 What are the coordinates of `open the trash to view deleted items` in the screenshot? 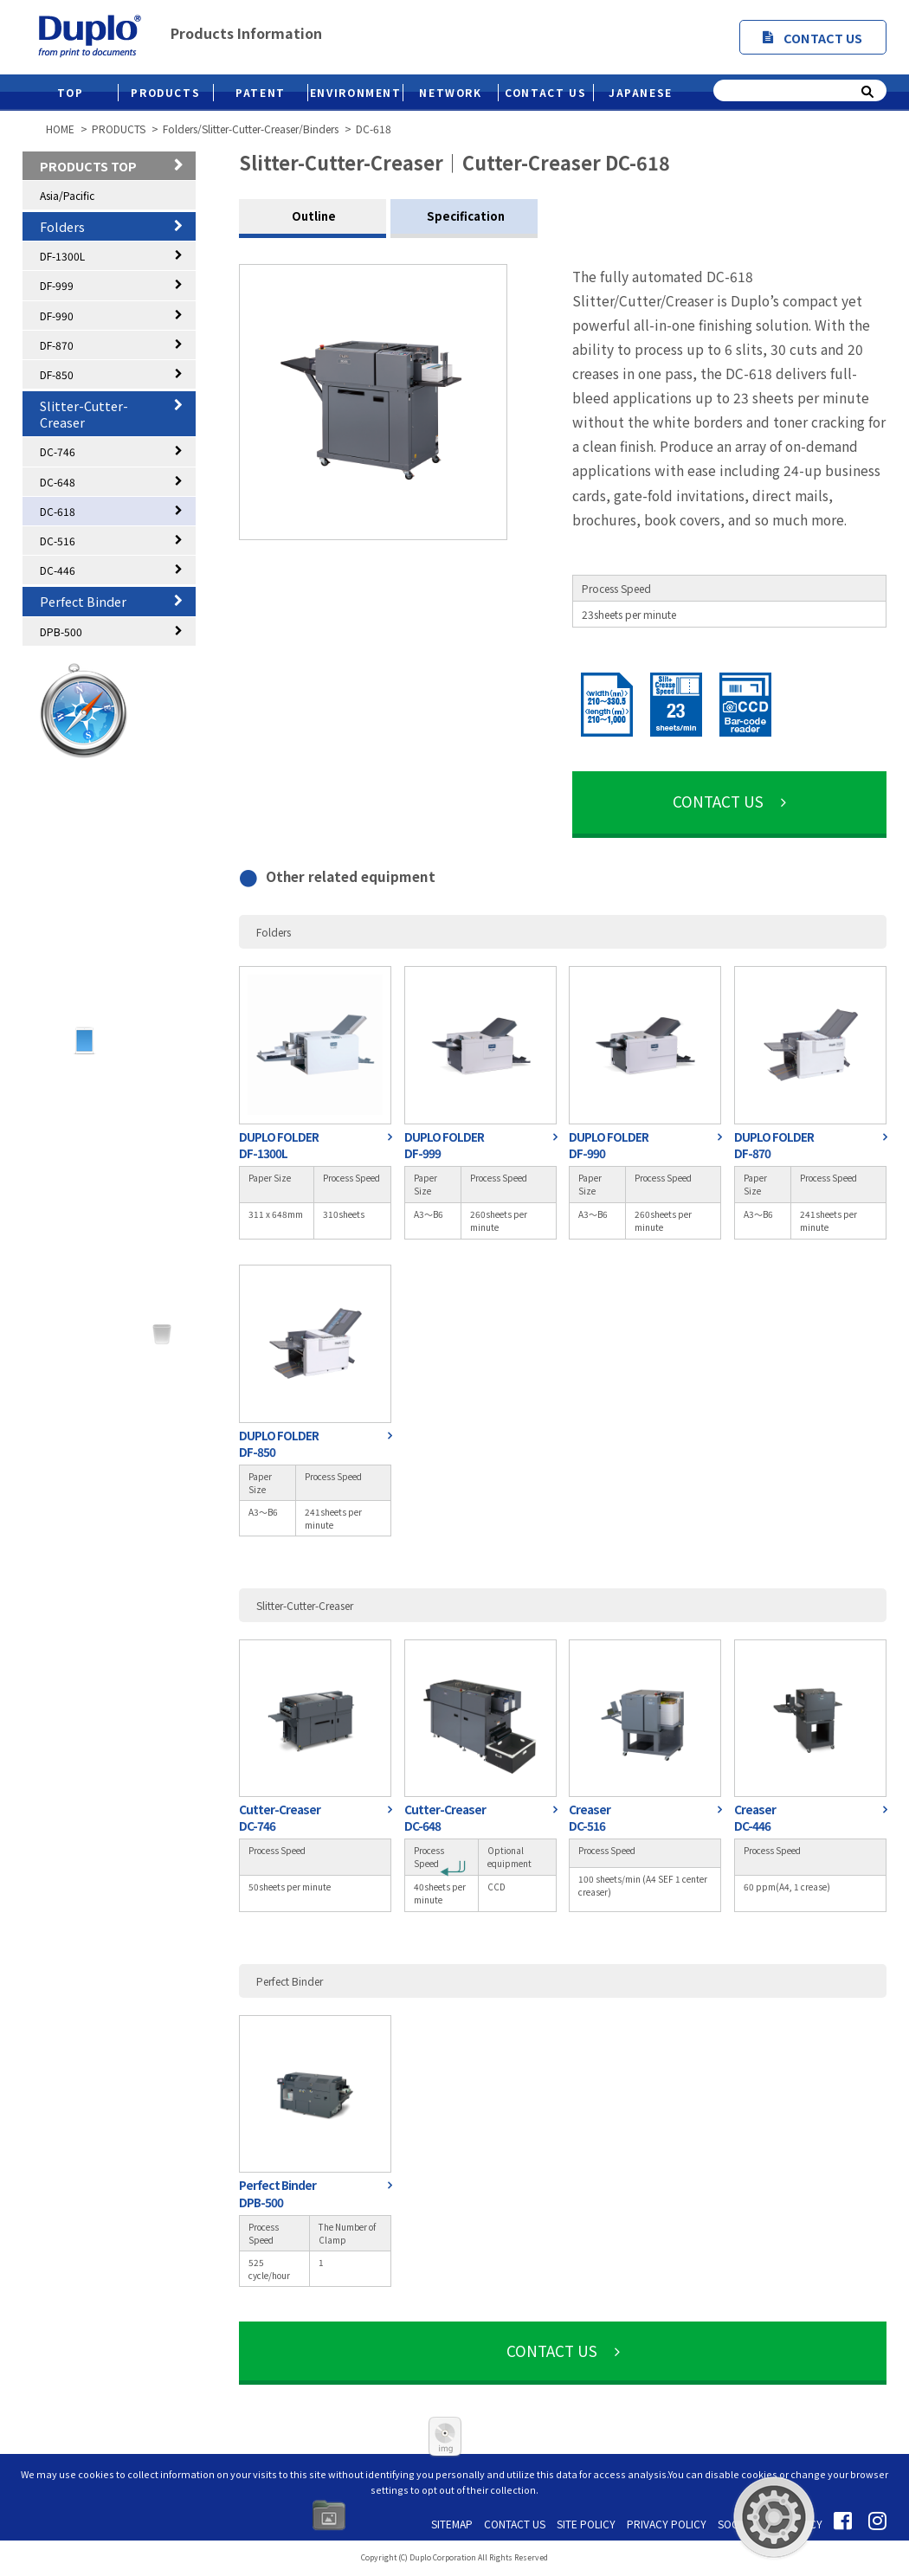 It's located at (162, 1334).